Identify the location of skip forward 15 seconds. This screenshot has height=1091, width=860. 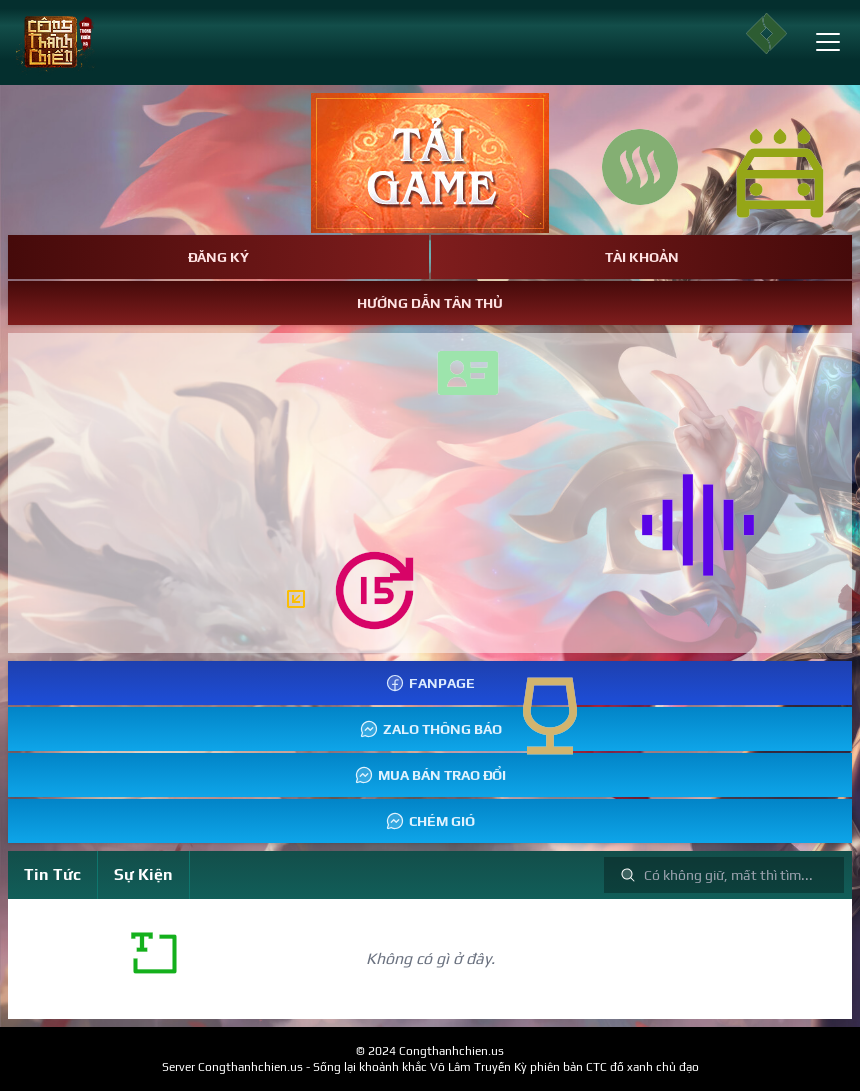
(374, 590).